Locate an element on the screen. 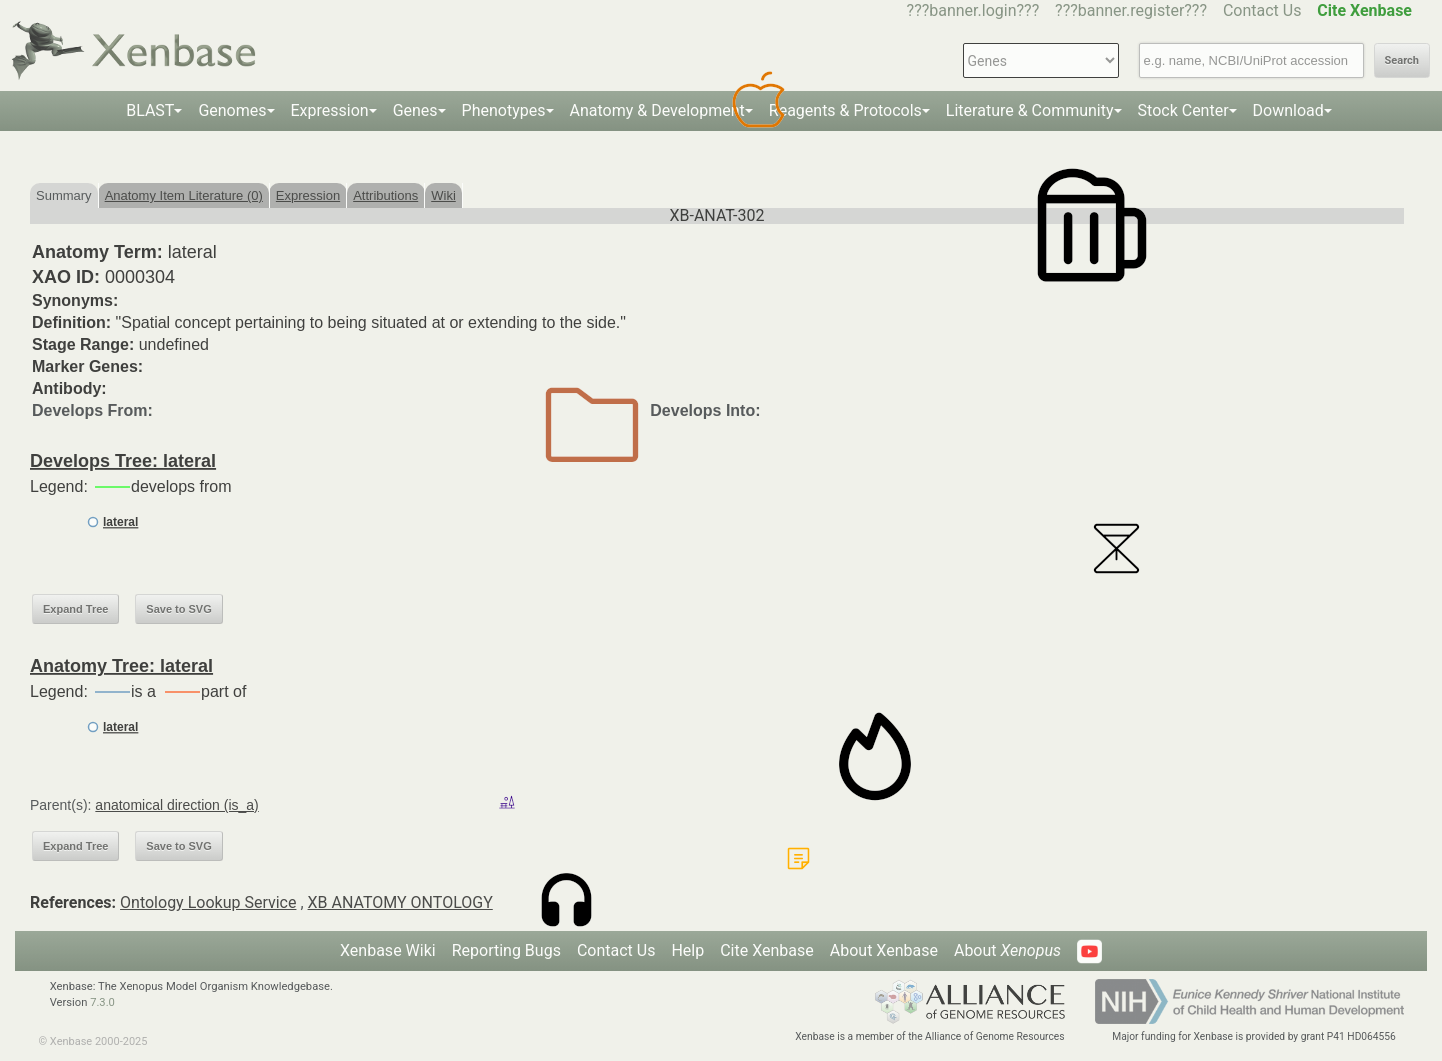 This screenshot has height=1061, width=1442. indicates loading or processing in progress is located at coordinates (1116, 548).